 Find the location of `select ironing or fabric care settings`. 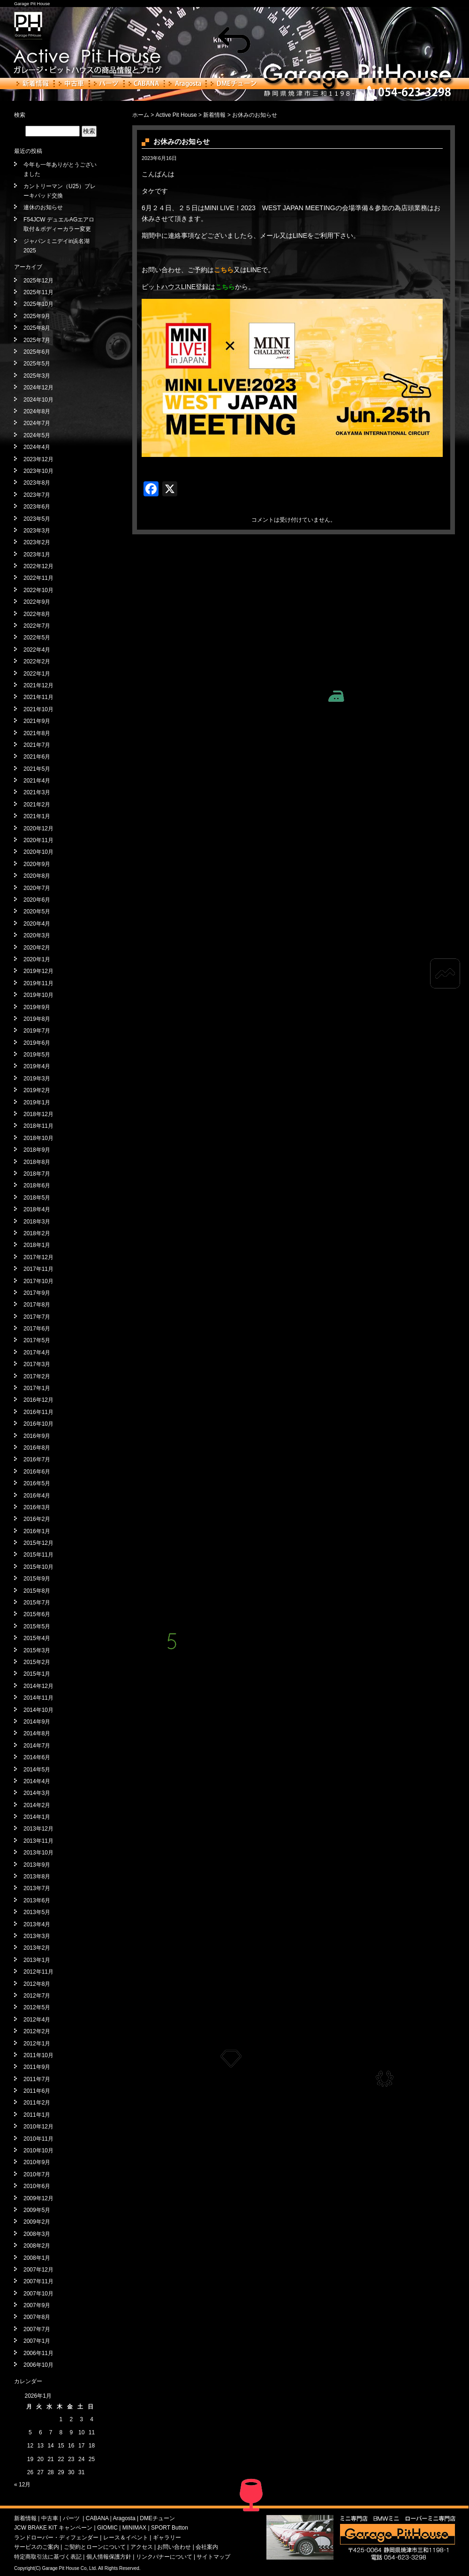

select ironing or fabric care settings is located at coordinates (336, 696).